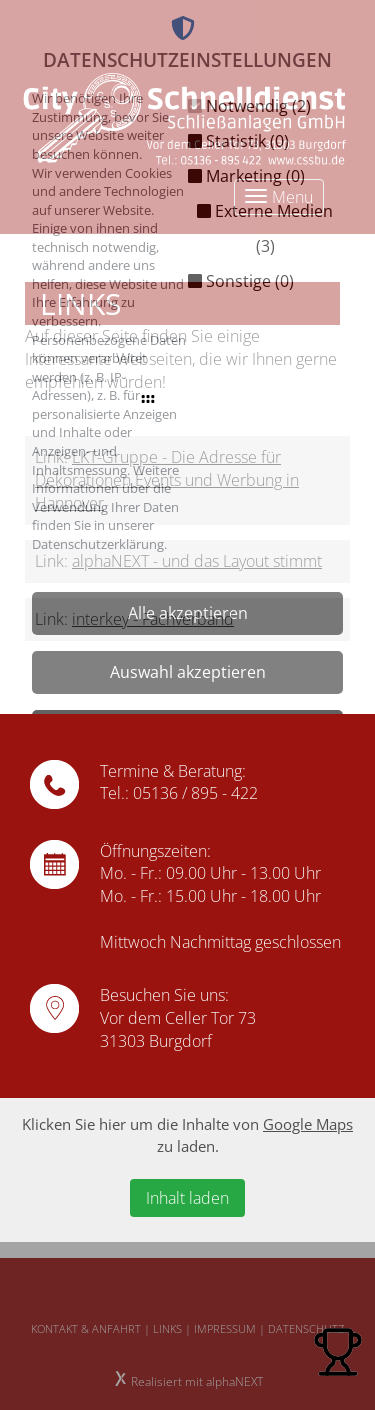 This screenshot has height=1410, width=375. Describe the element at coordinates (148, 399) in the screenshot. I see `switch to grid view layout` at that location.